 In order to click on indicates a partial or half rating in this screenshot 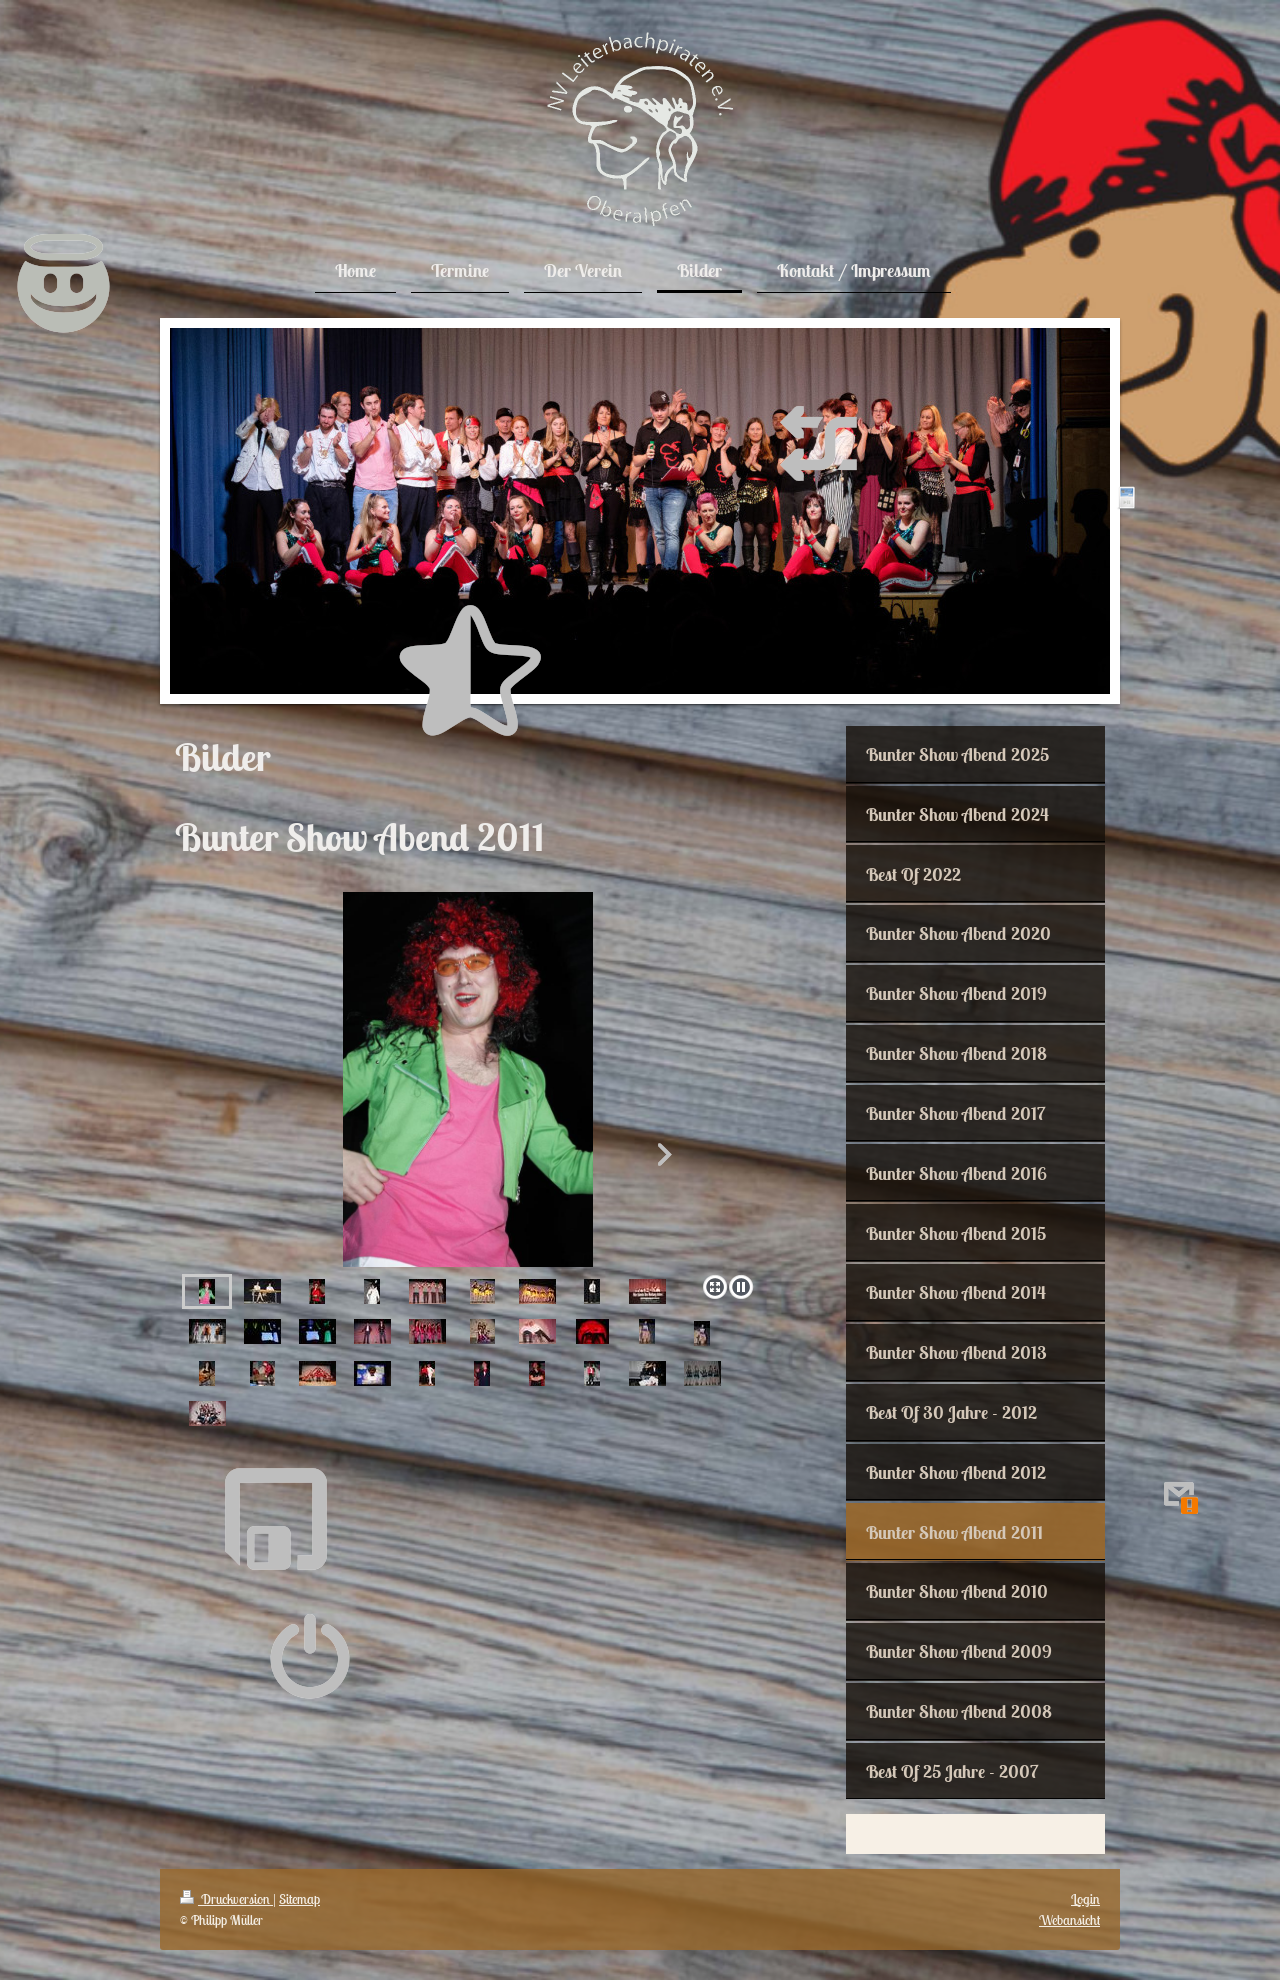, I will do `click(470, 675)`.